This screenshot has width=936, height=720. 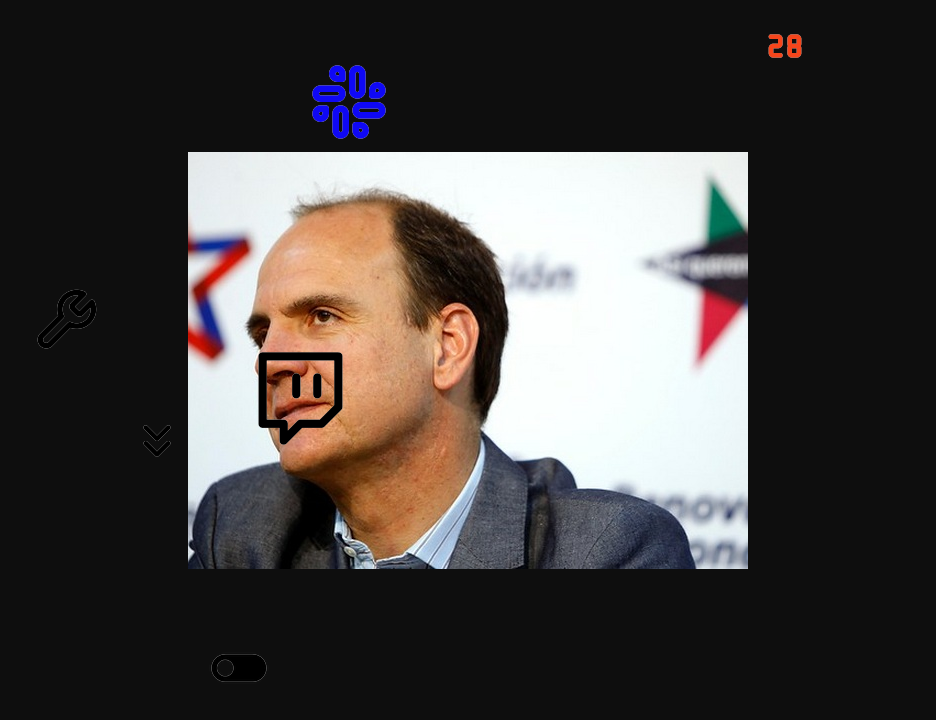 What do you see at coordinates (785, 46) in the screenshot?
I see `indicates day 28 on a calendar` at bounding box center [785, 46].